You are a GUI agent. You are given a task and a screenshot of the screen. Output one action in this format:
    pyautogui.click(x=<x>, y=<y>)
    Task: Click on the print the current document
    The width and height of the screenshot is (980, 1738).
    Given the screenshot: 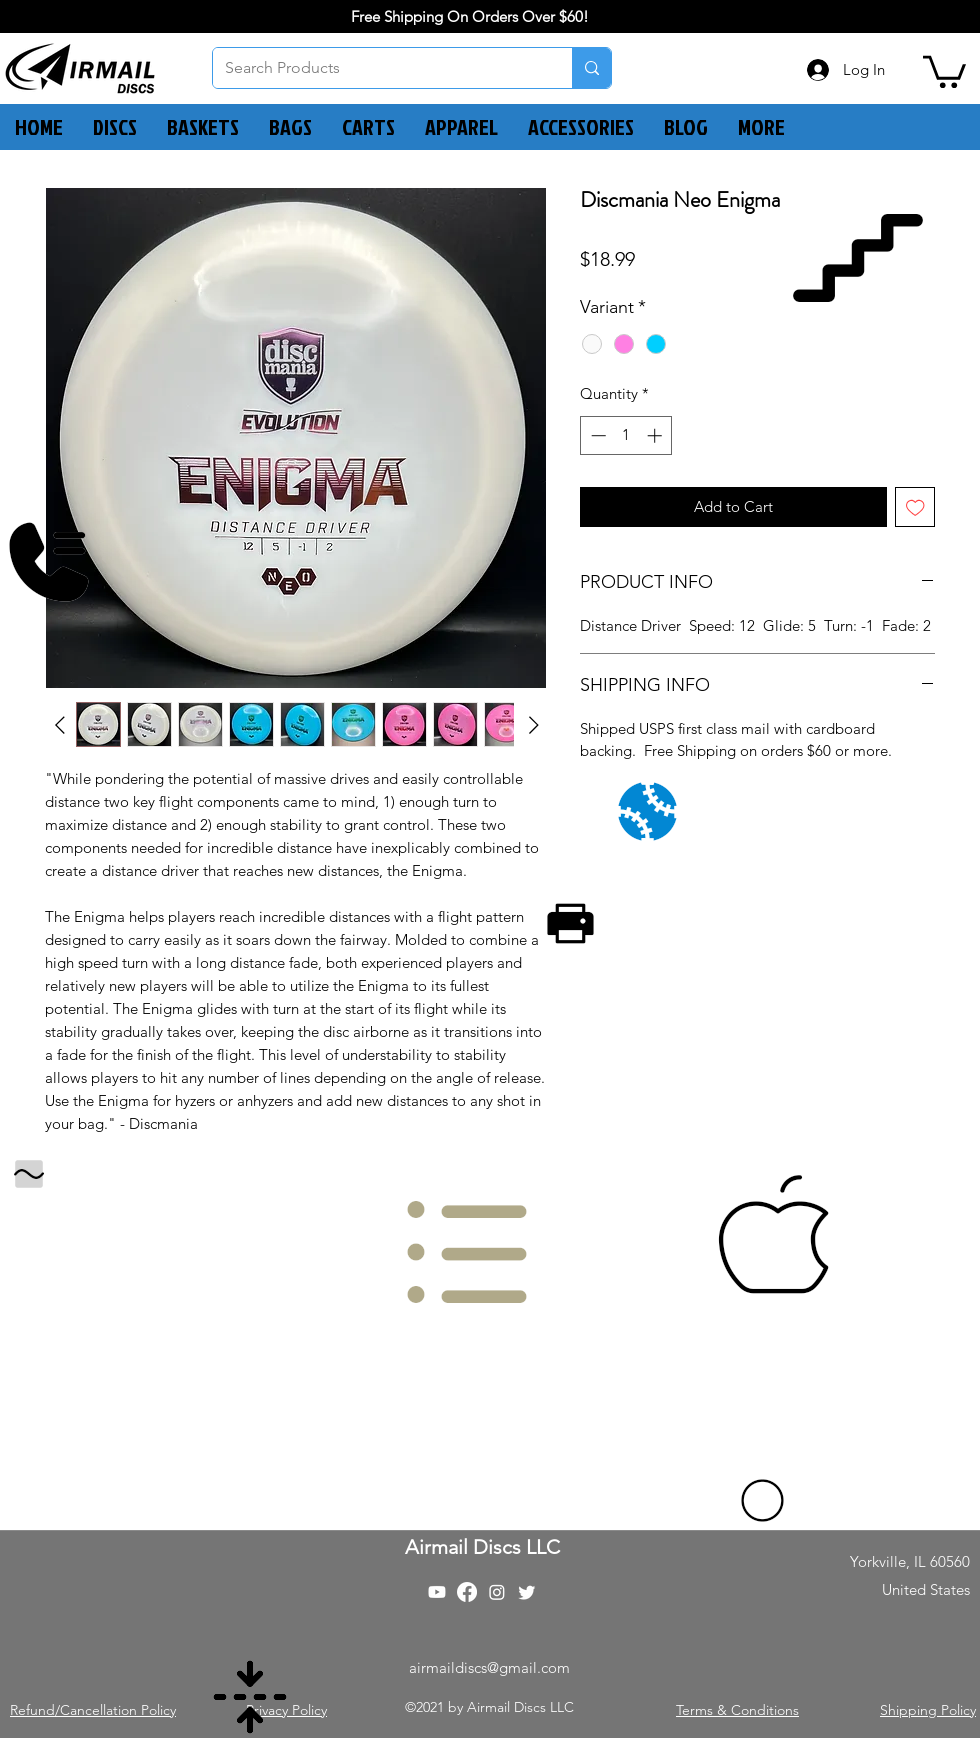 What is the action you would take?
    pyautogui.click(x=570, y=923)
    